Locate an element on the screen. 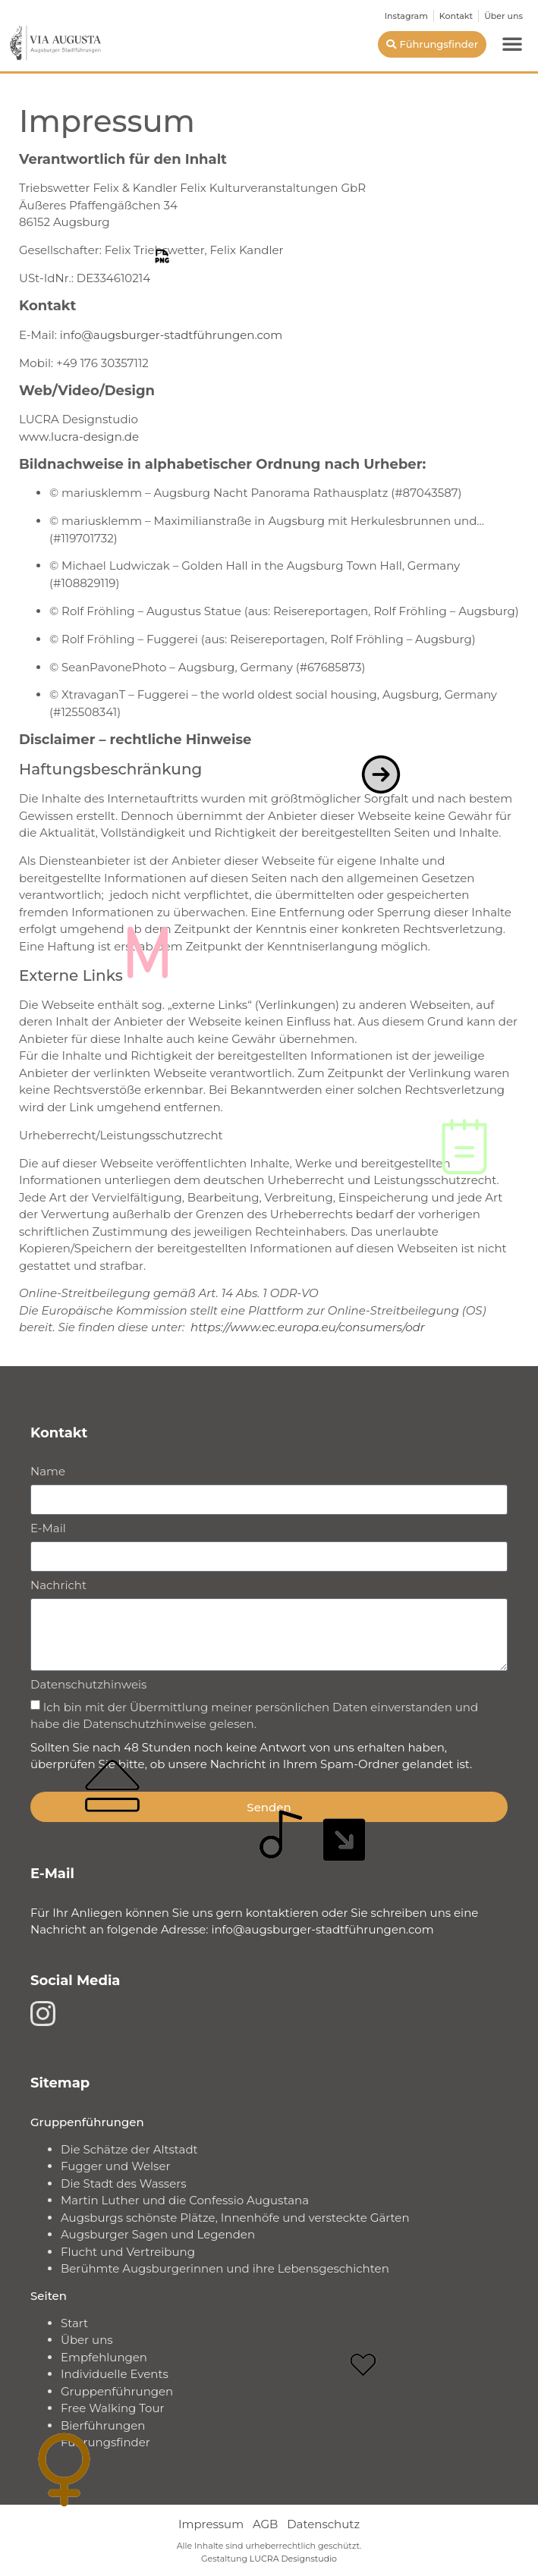 Image resolution: width=538 pixels, height=2576 pixels. open notes or notepad app is located at coordinates (464, 1148).